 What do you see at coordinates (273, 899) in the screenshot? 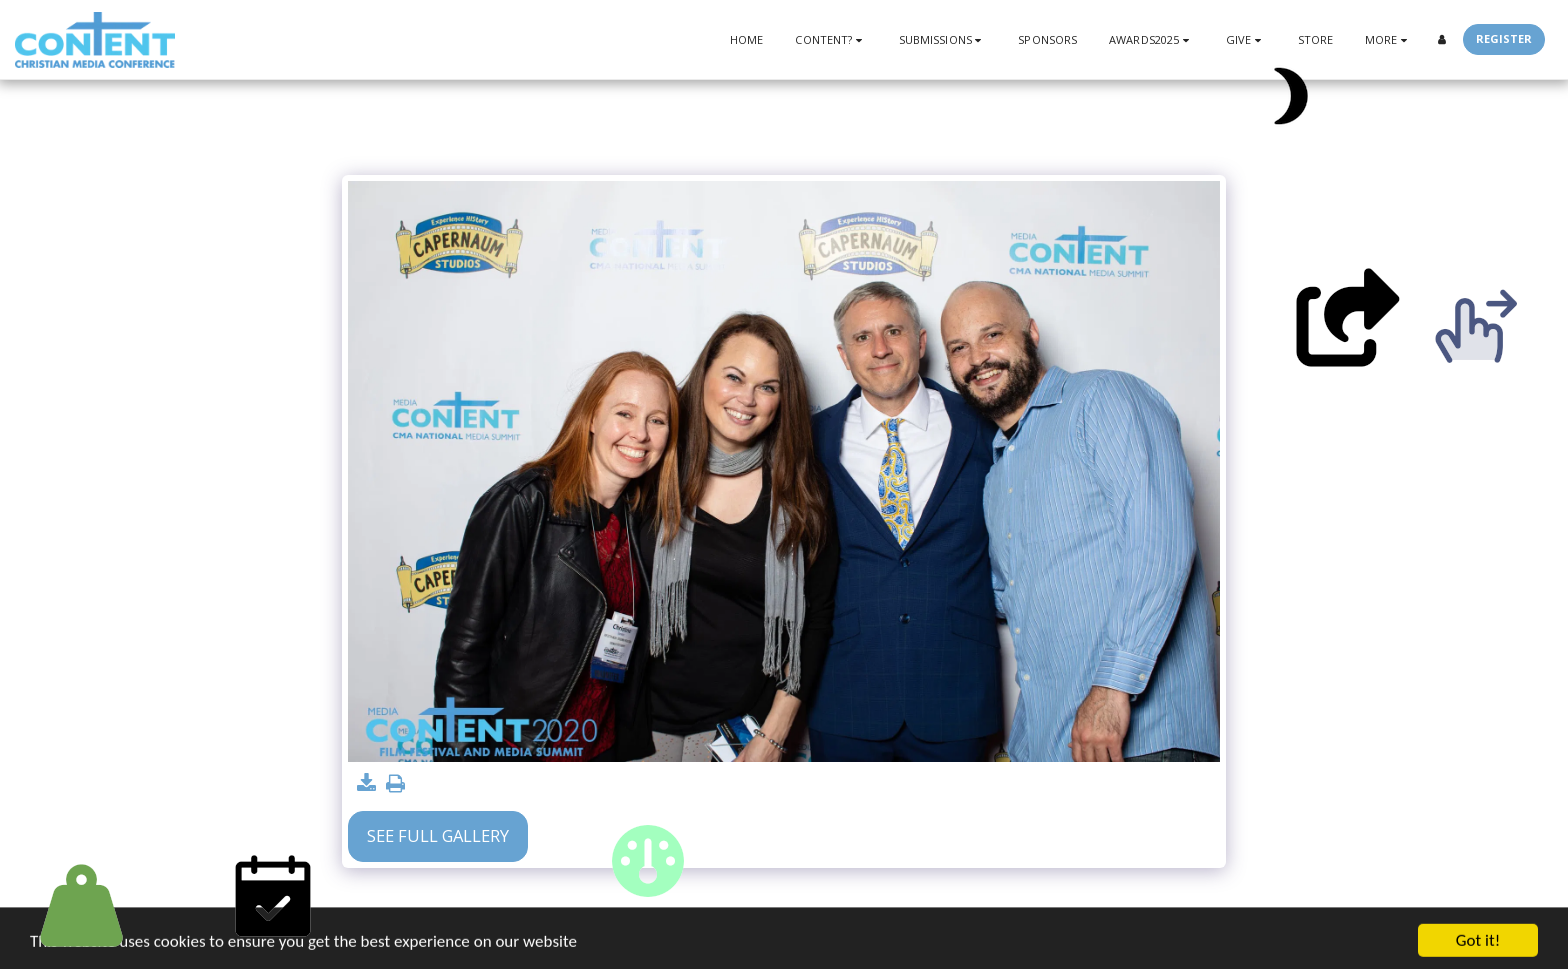
I see `confirm or schedule an event` at bounding box center [273, 899].